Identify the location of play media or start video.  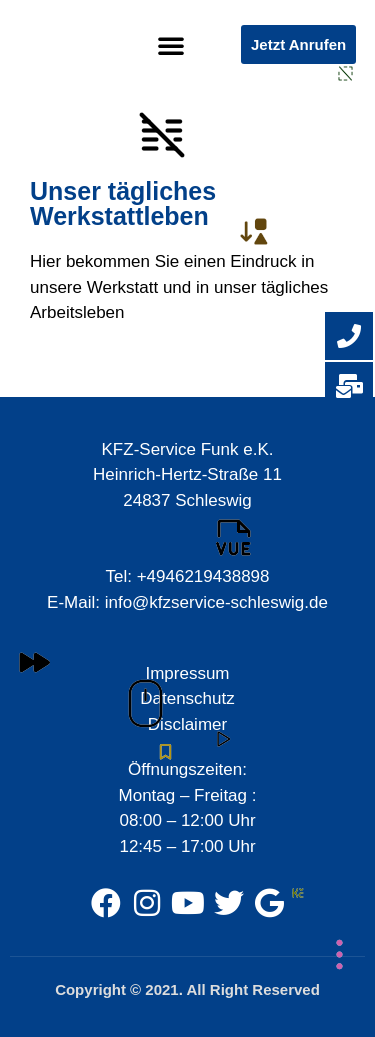
(222, 739).